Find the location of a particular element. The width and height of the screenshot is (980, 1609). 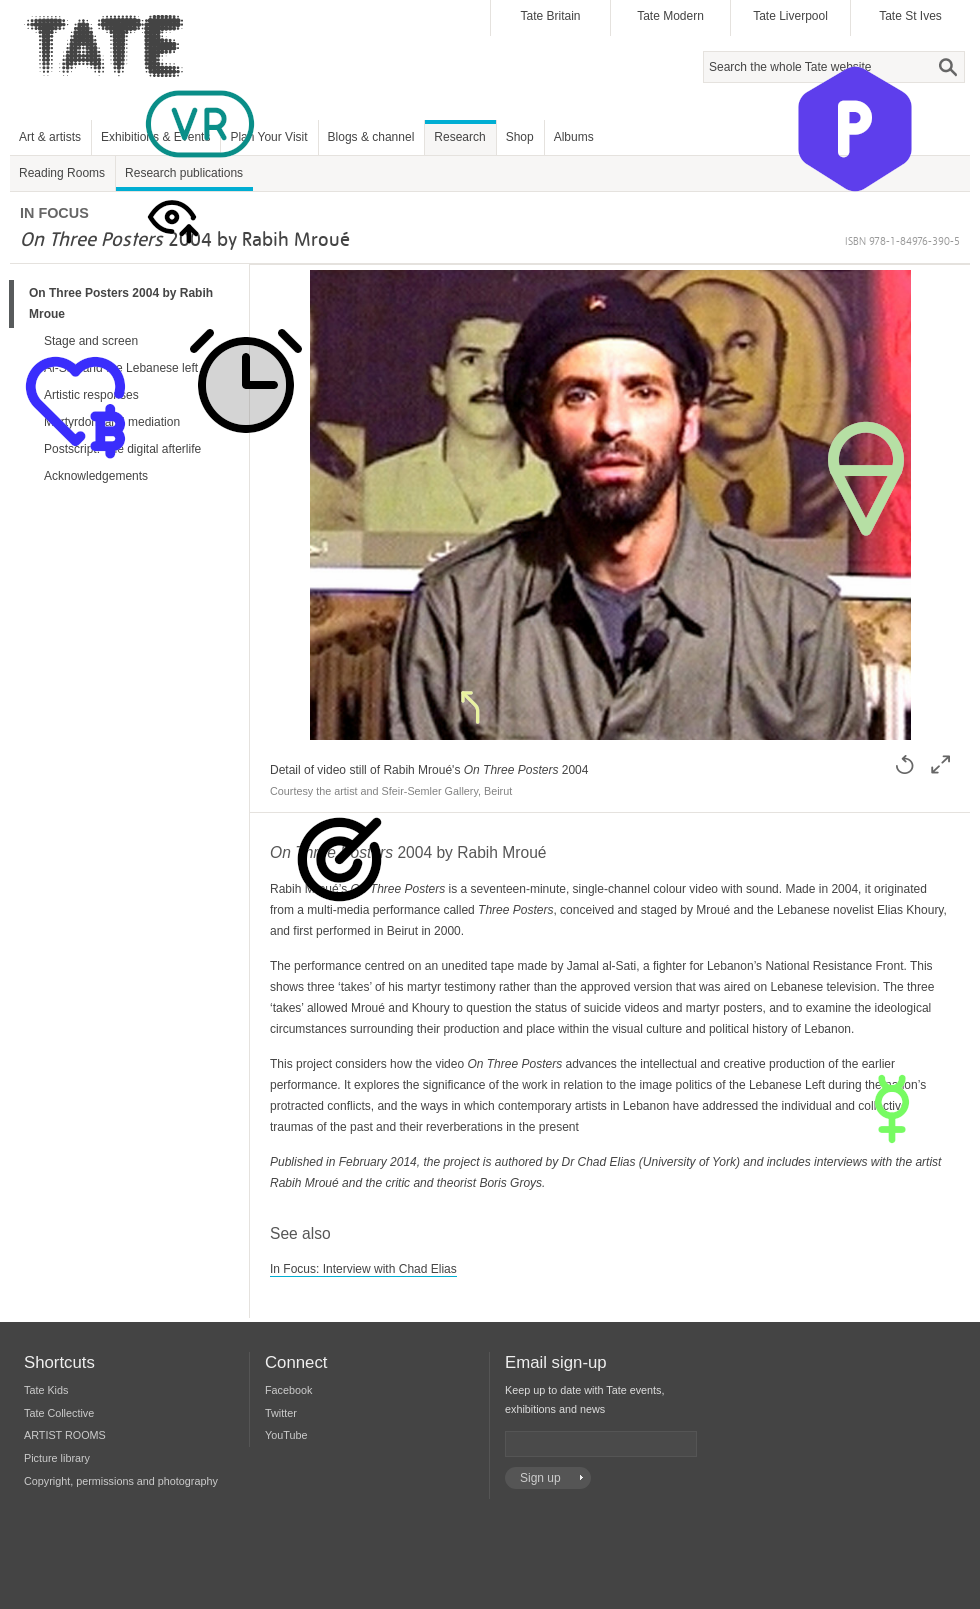

set a goal or target is located at coordinates (339, 859).